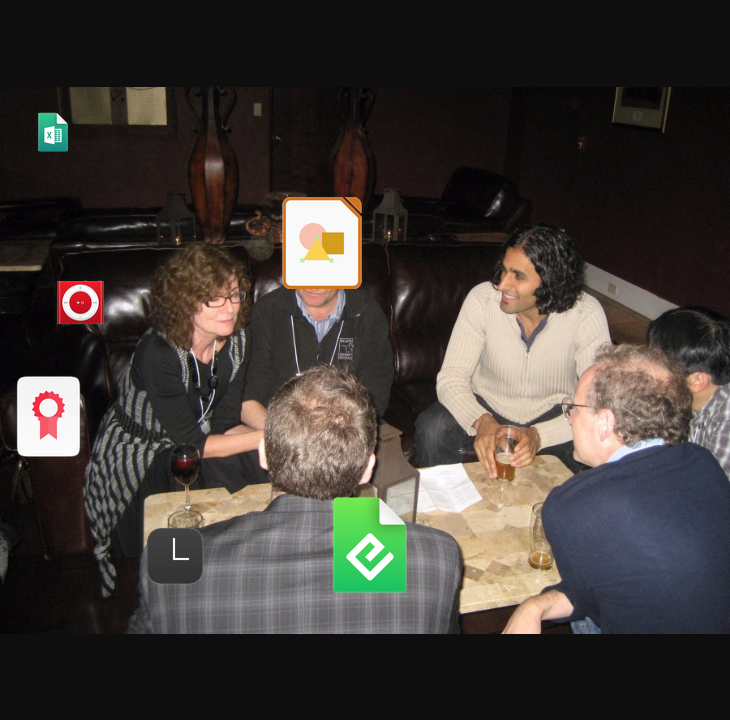  Describe the element at coordinates (48, 416) in the screenshot. I see `a pkcs7 certificate file or security credential` at that location.